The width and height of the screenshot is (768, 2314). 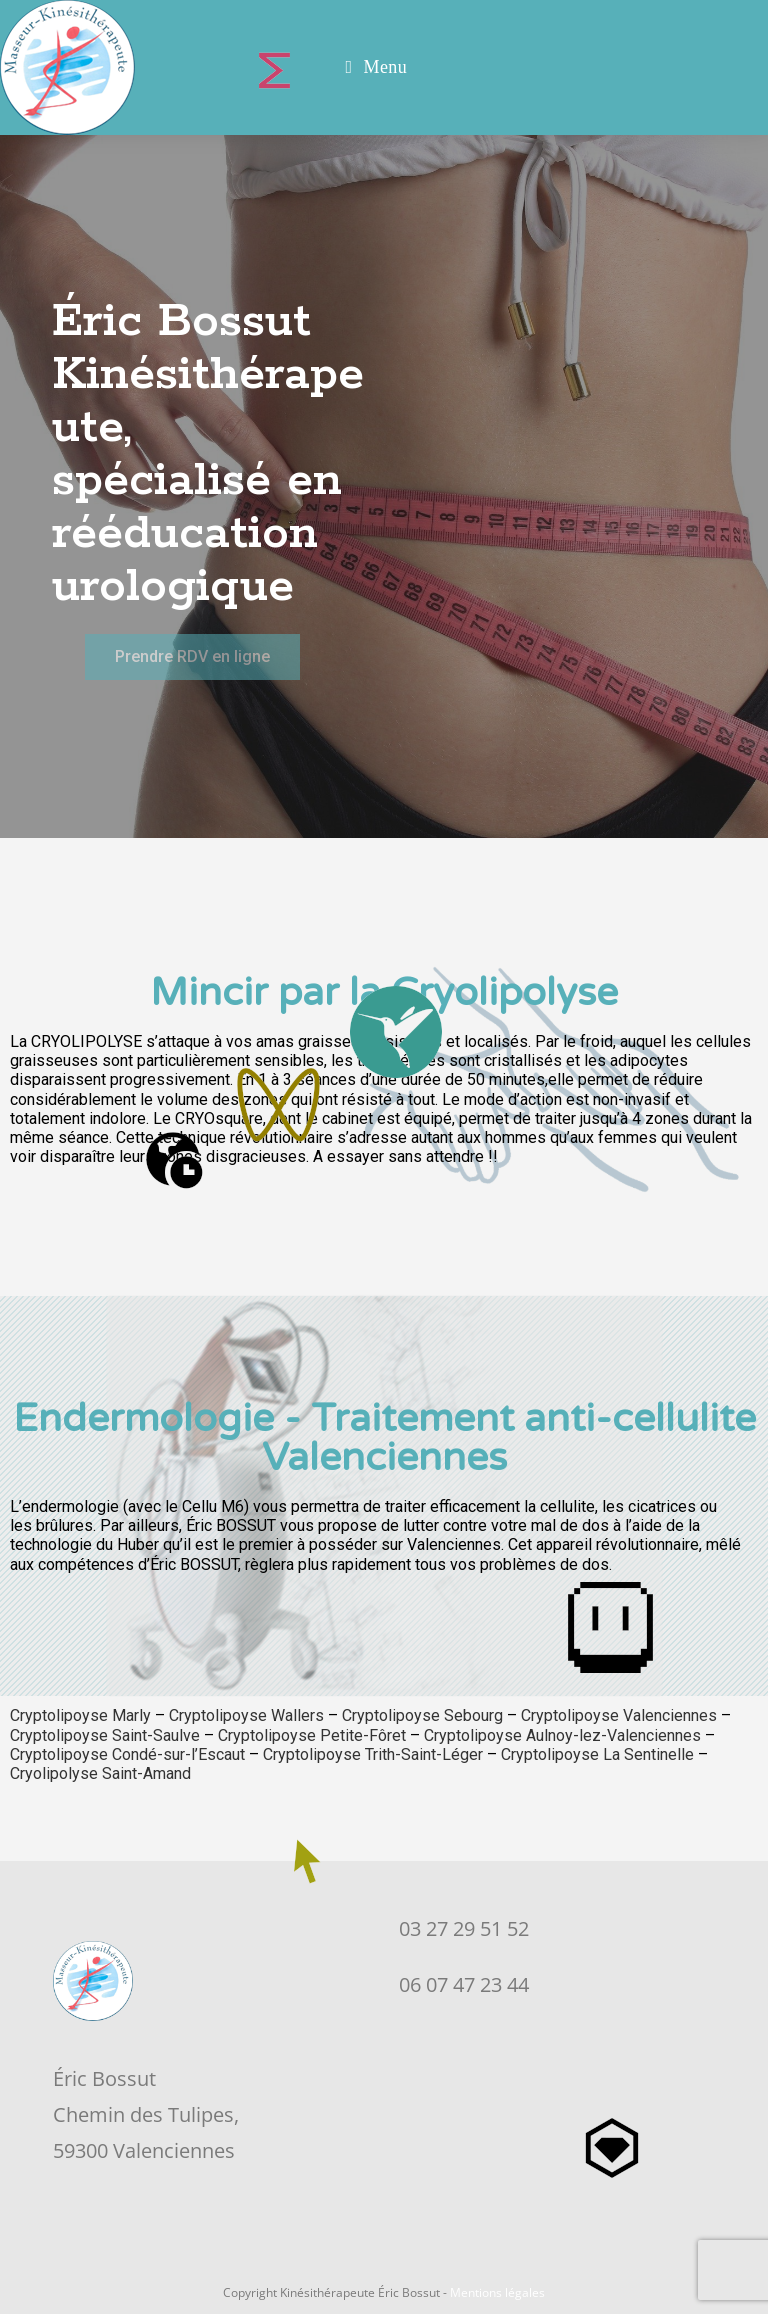 What do you see at coordinates (305, 1862) in the screenshot?
I see `cursor app logo` at bounding box center [305, 1862].